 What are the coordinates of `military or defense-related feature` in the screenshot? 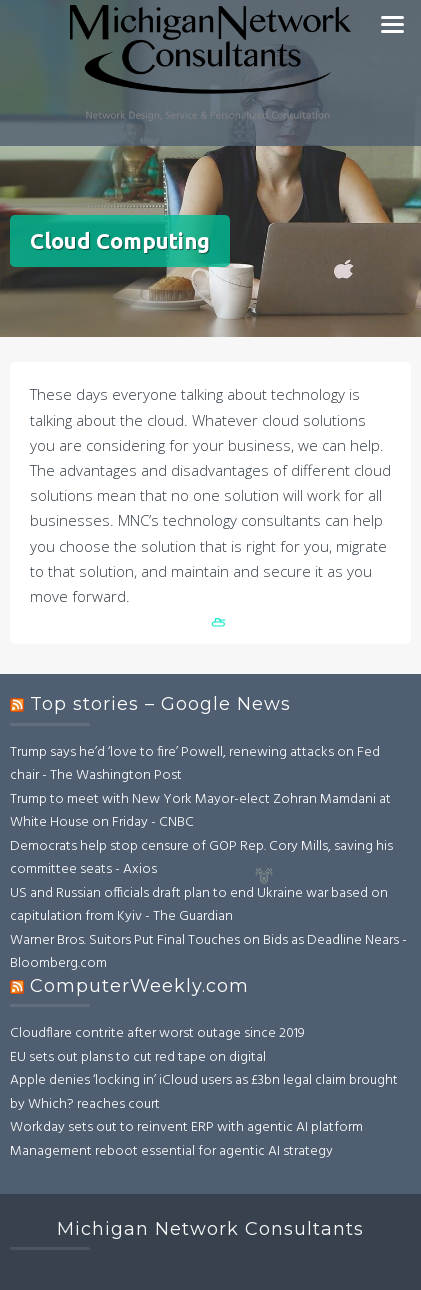 It's located at (219, 622).